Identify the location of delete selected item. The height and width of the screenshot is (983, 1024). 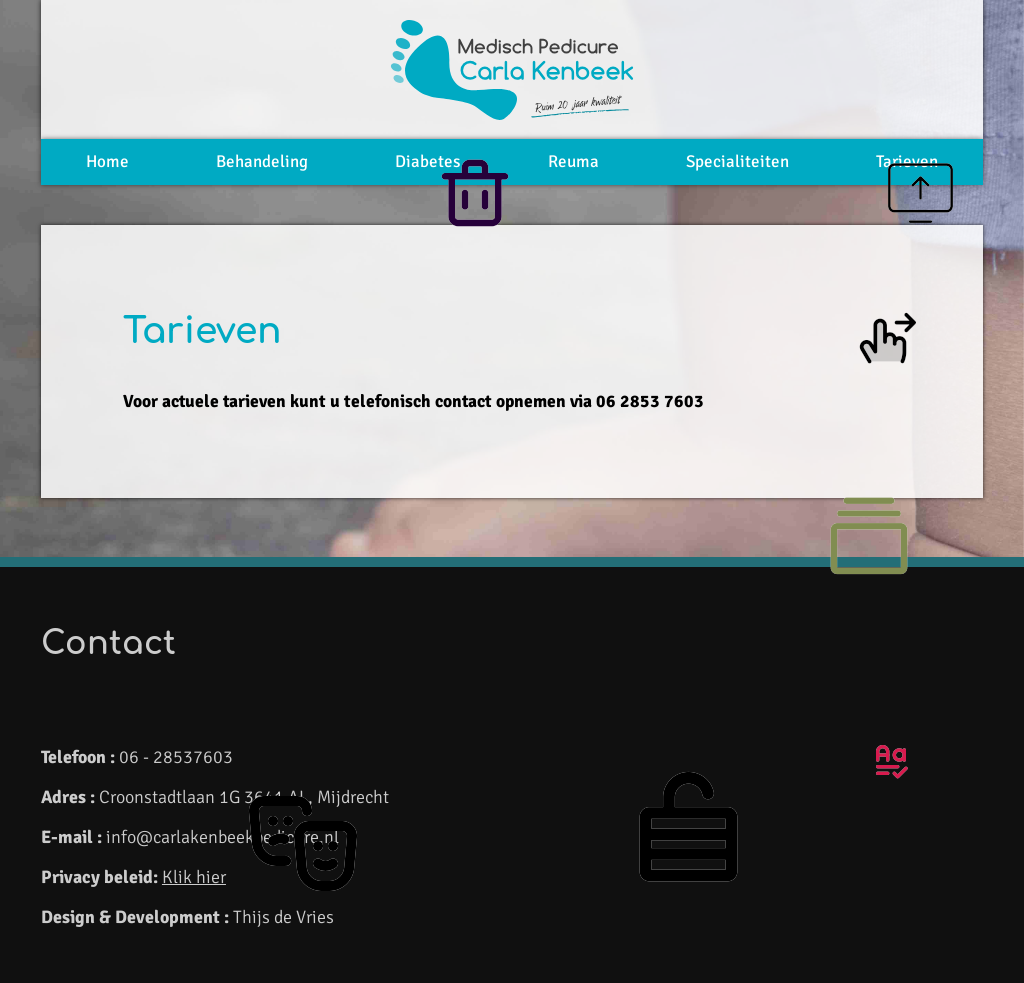
(475, 193).